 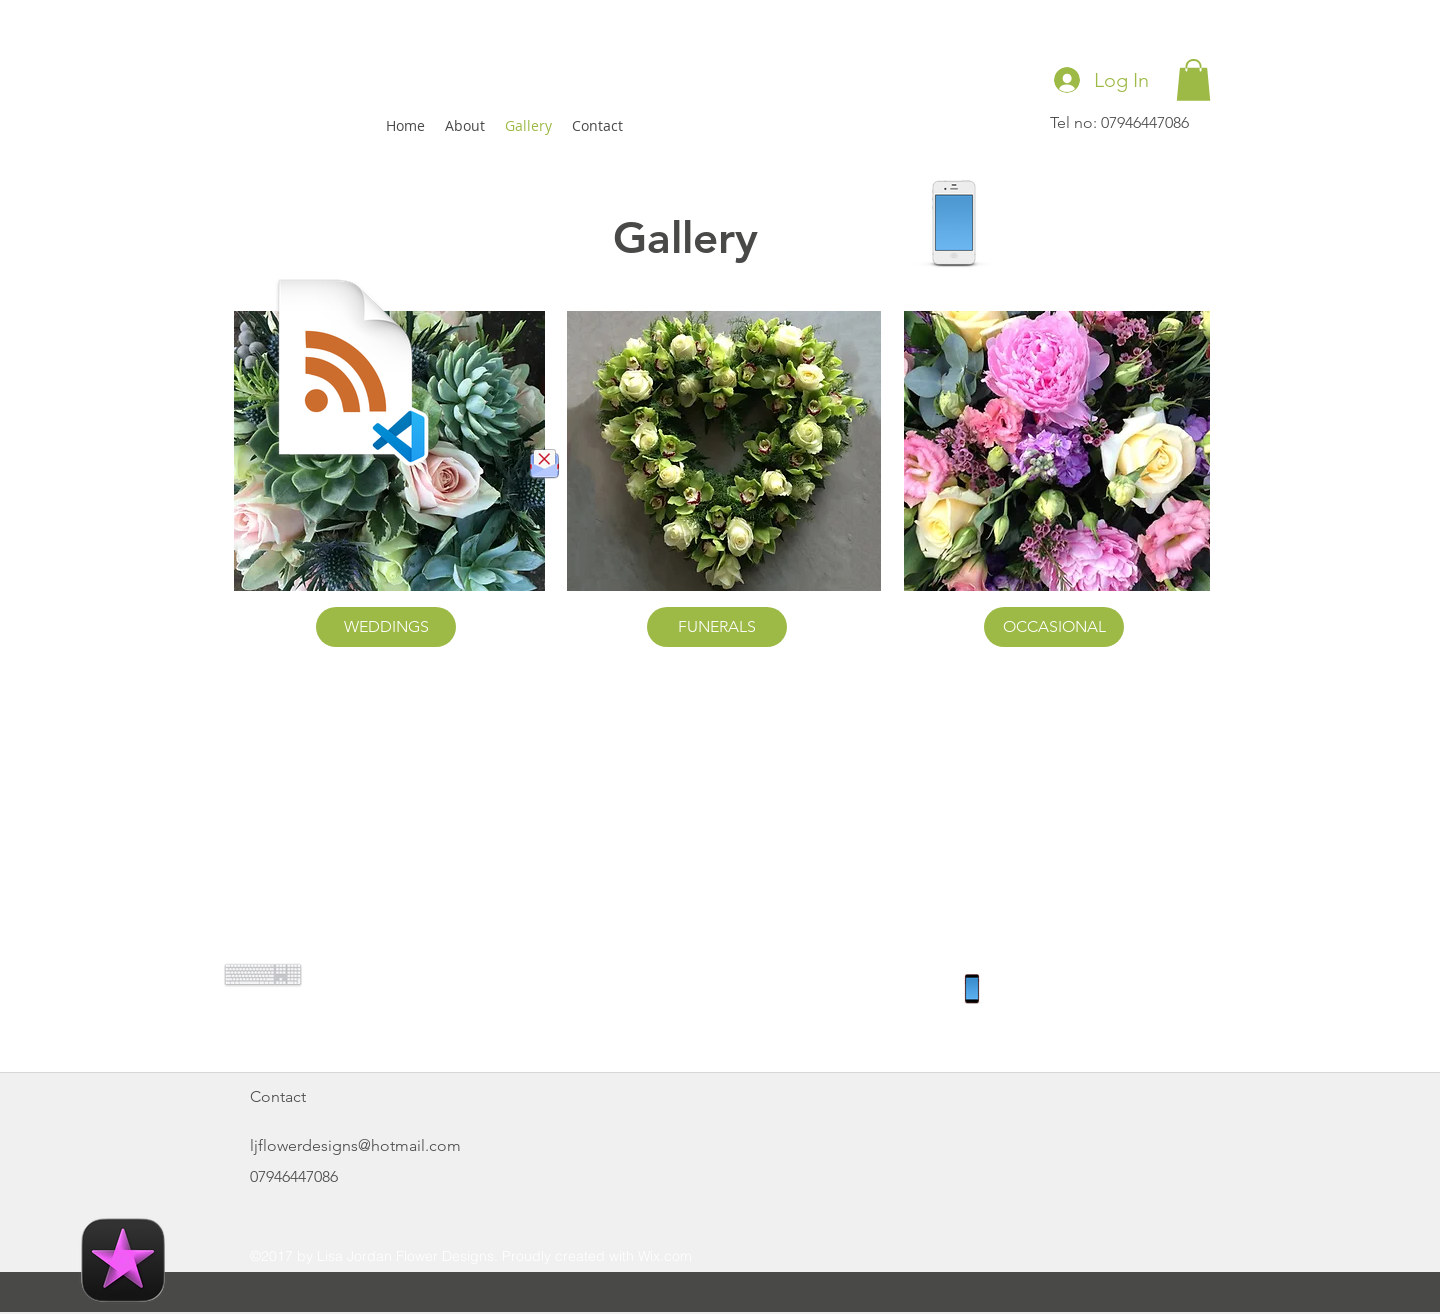 I want to click on open the iTunes Store app, so click(x=123, y=1260).